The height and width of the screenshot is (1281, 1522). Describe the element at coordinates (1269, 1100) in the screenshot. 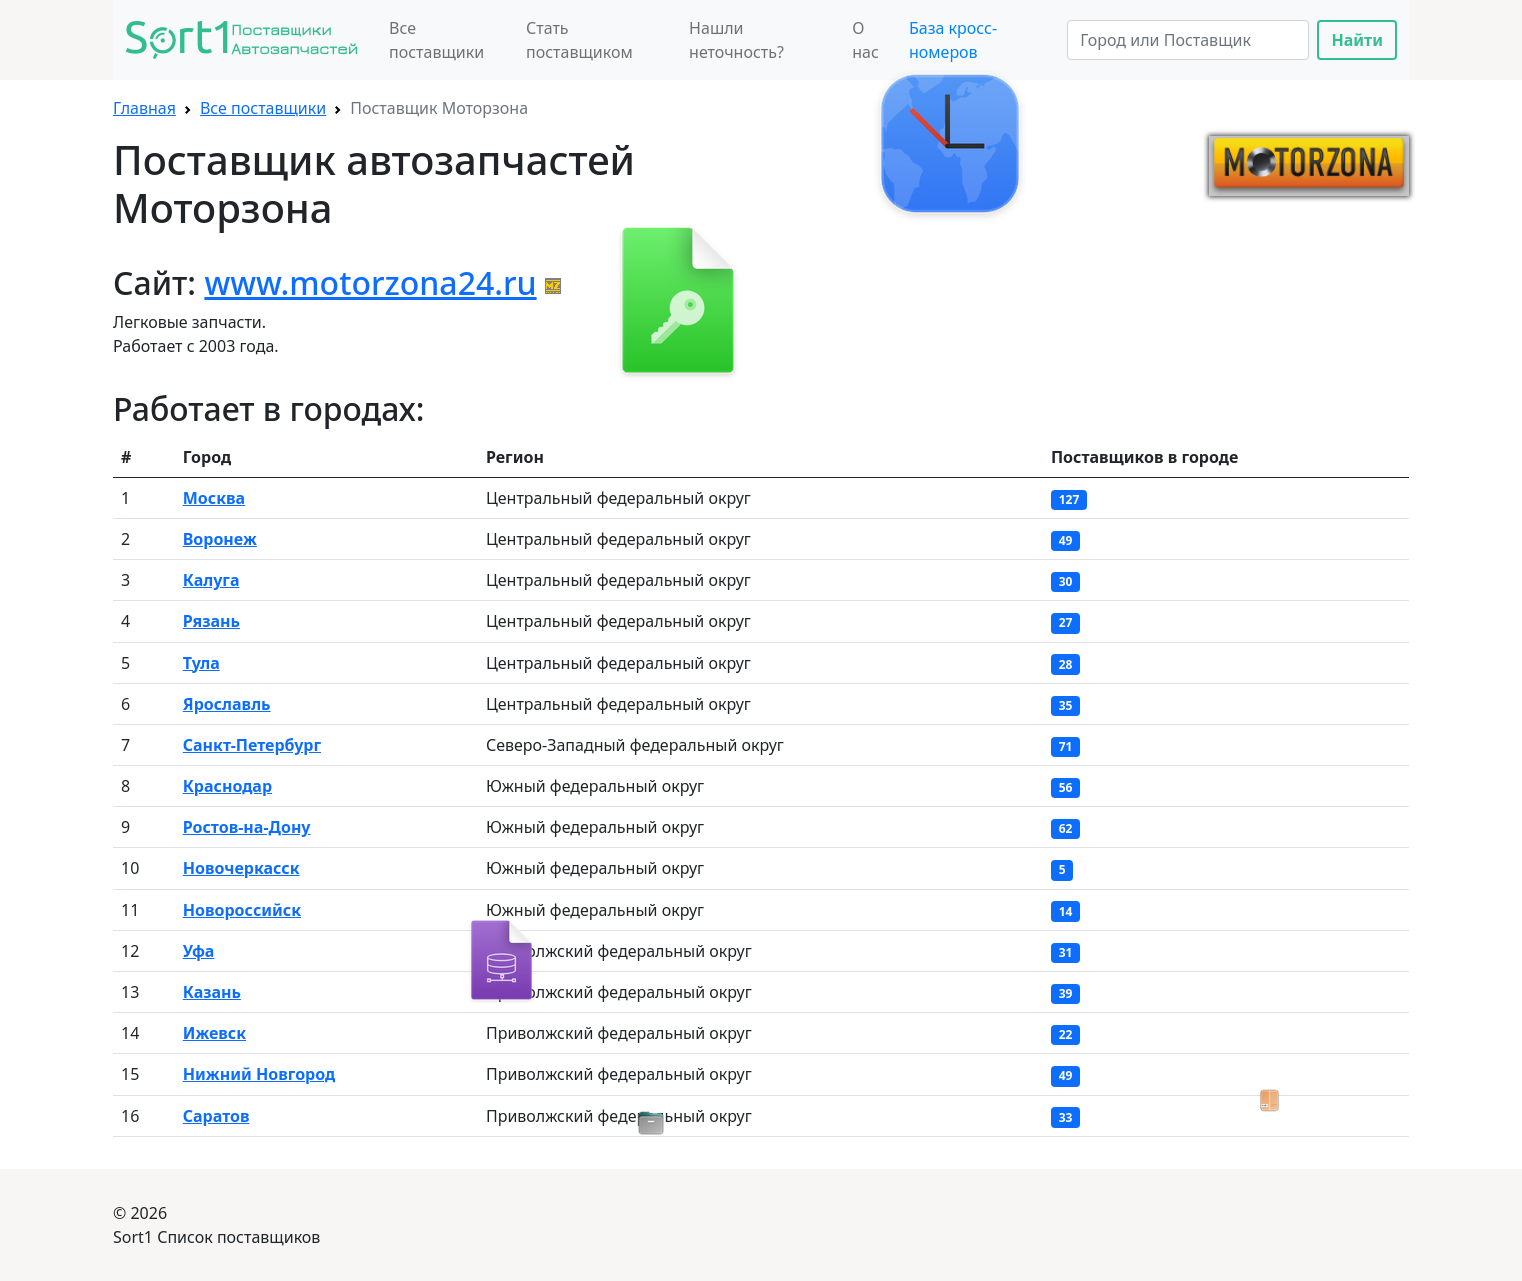

I see `compressed or archived file type` at that location.